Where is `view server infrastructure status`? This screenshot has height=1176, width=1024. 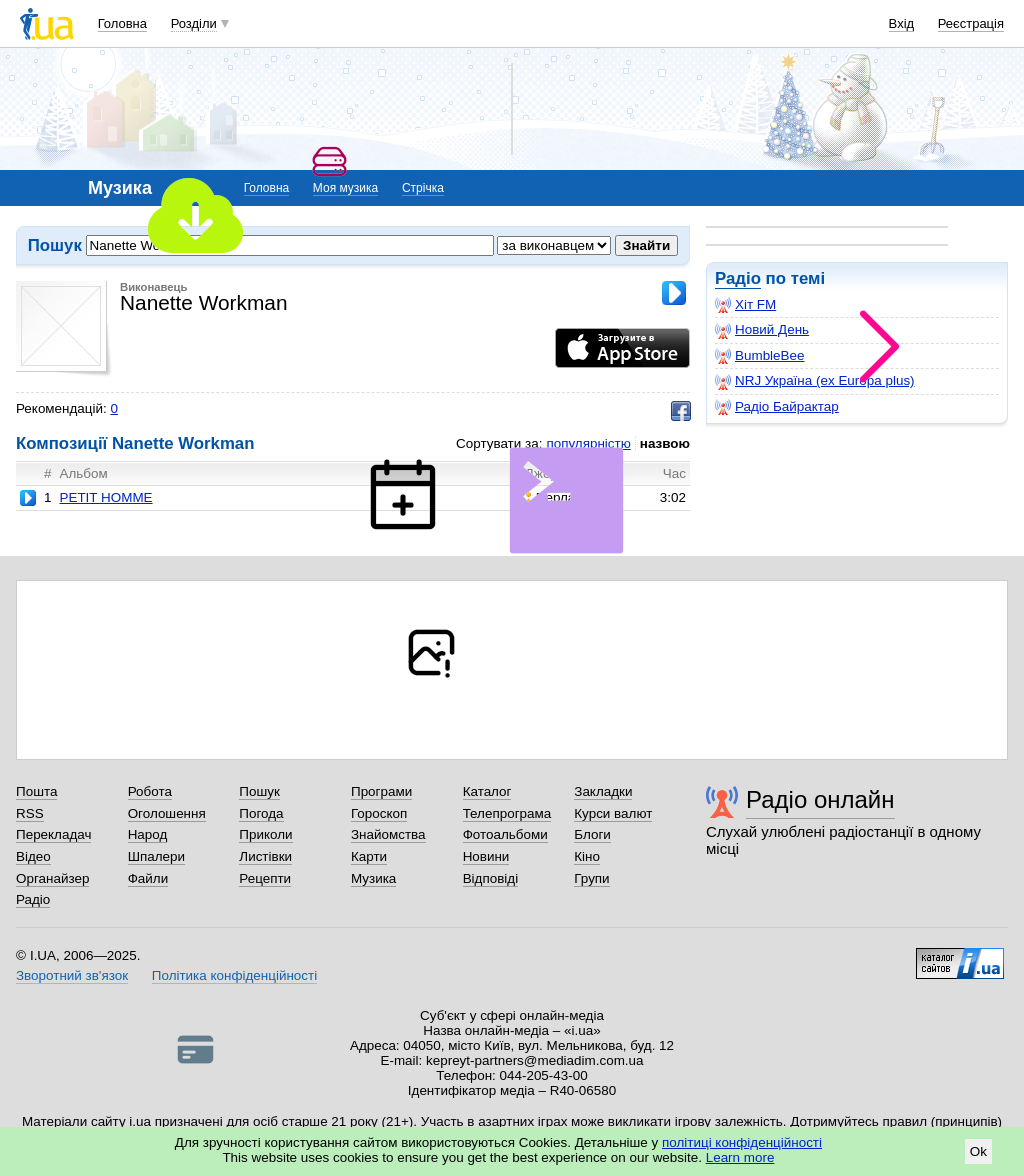 view server infrastructure status is located at coordinates (329, 161).